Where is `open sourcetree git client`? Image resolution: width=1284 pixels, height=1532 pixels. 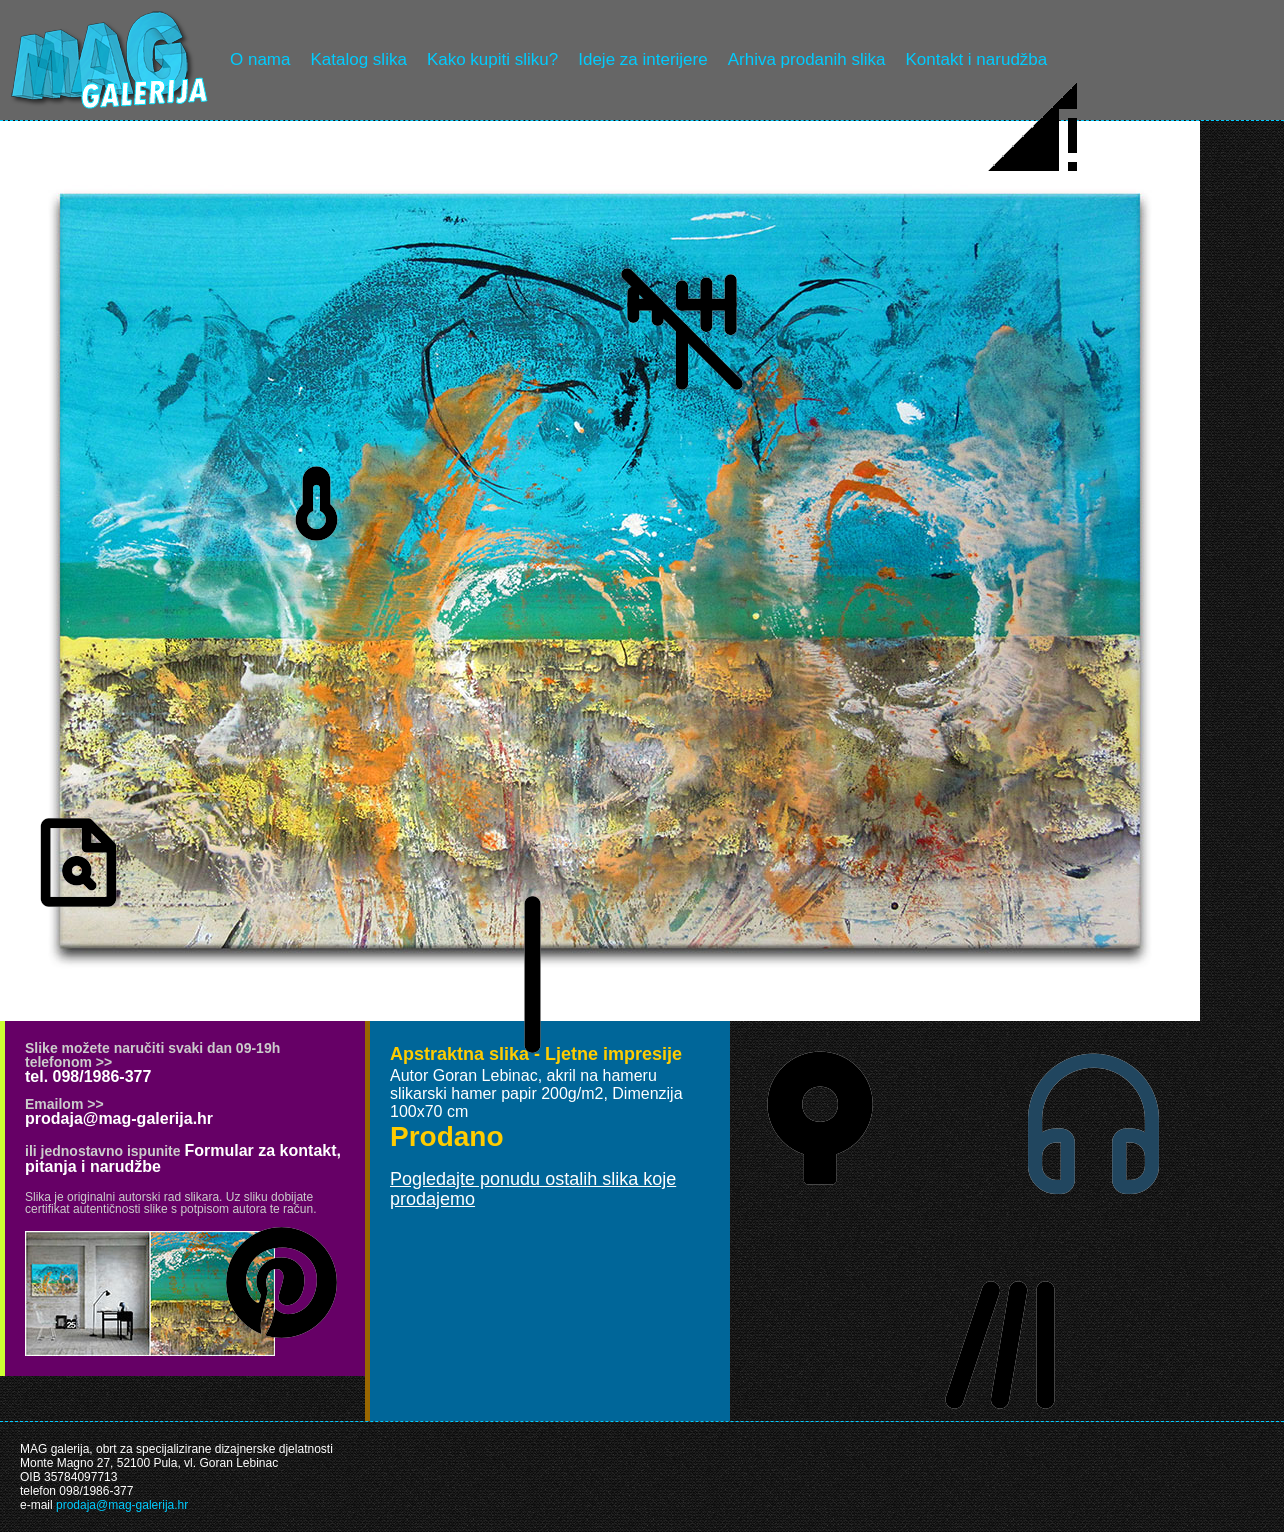
open sourcetree git client is located at coordinates (820, 1118).